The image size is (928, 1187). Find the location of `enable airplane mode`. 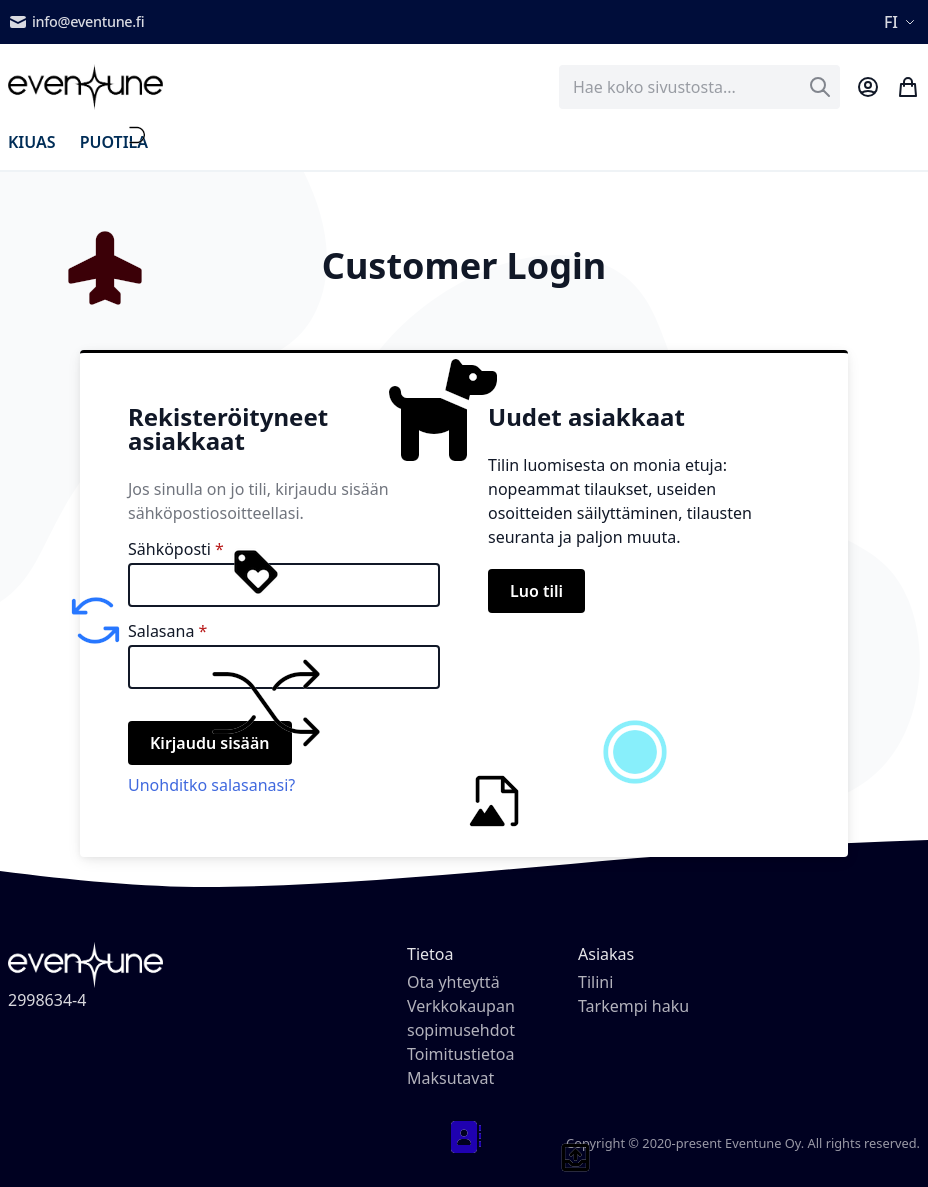

enable airplane mode is located at coordinates (105, 268).